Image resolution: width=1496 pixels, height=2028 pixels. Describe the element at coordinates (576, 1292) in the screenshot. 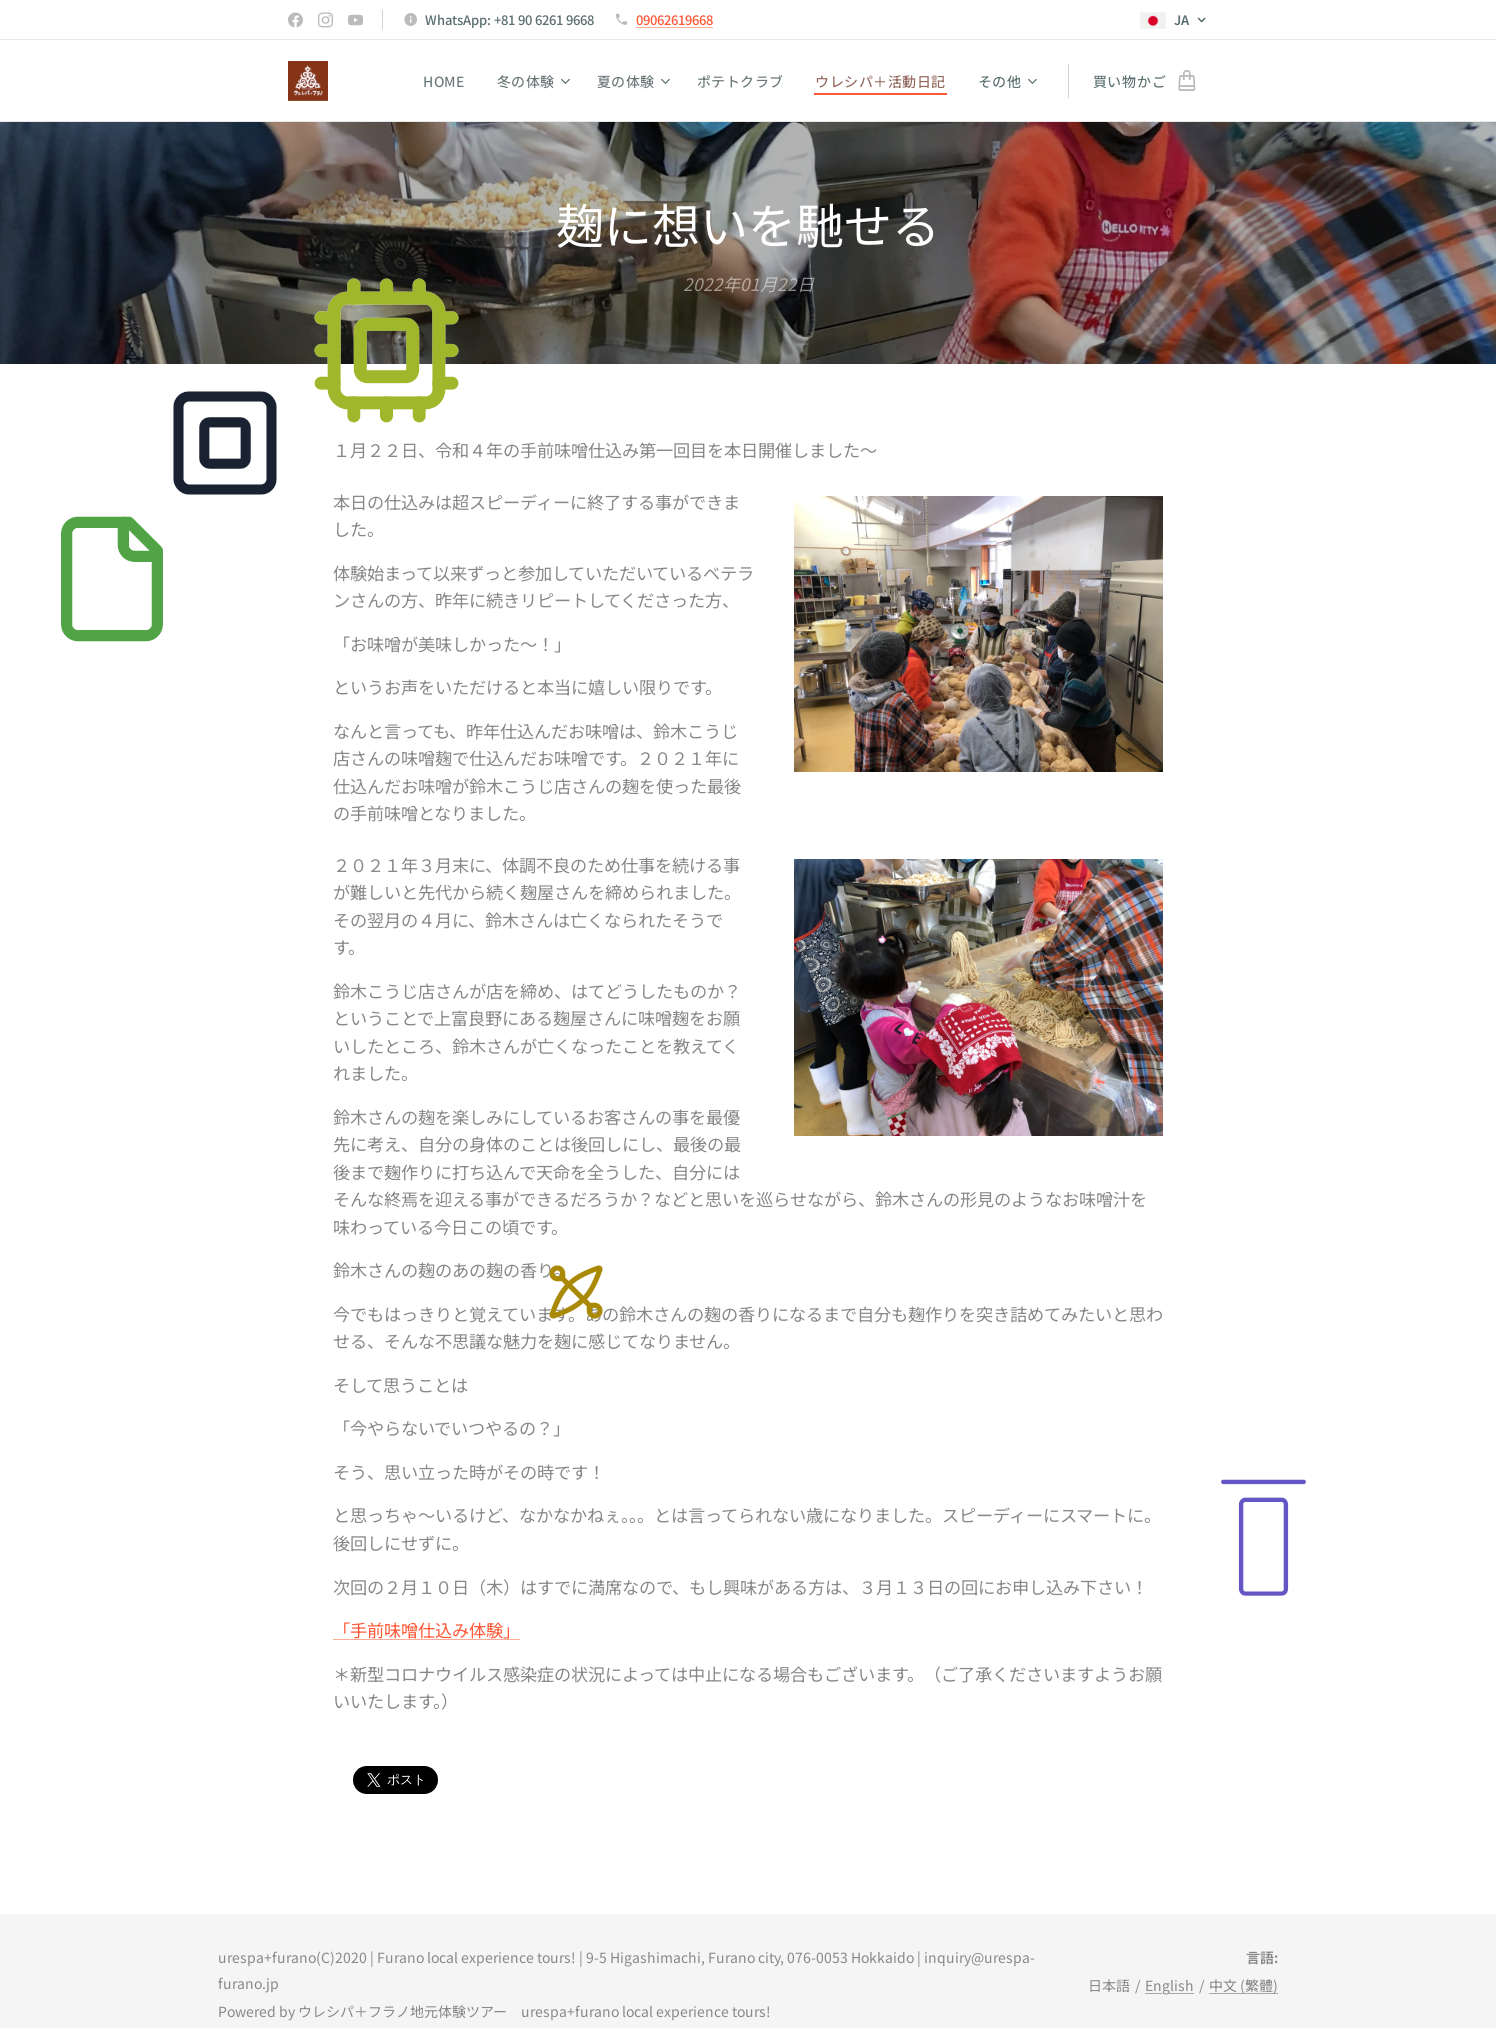

I see `access kayaking or water sports activities` at that location.